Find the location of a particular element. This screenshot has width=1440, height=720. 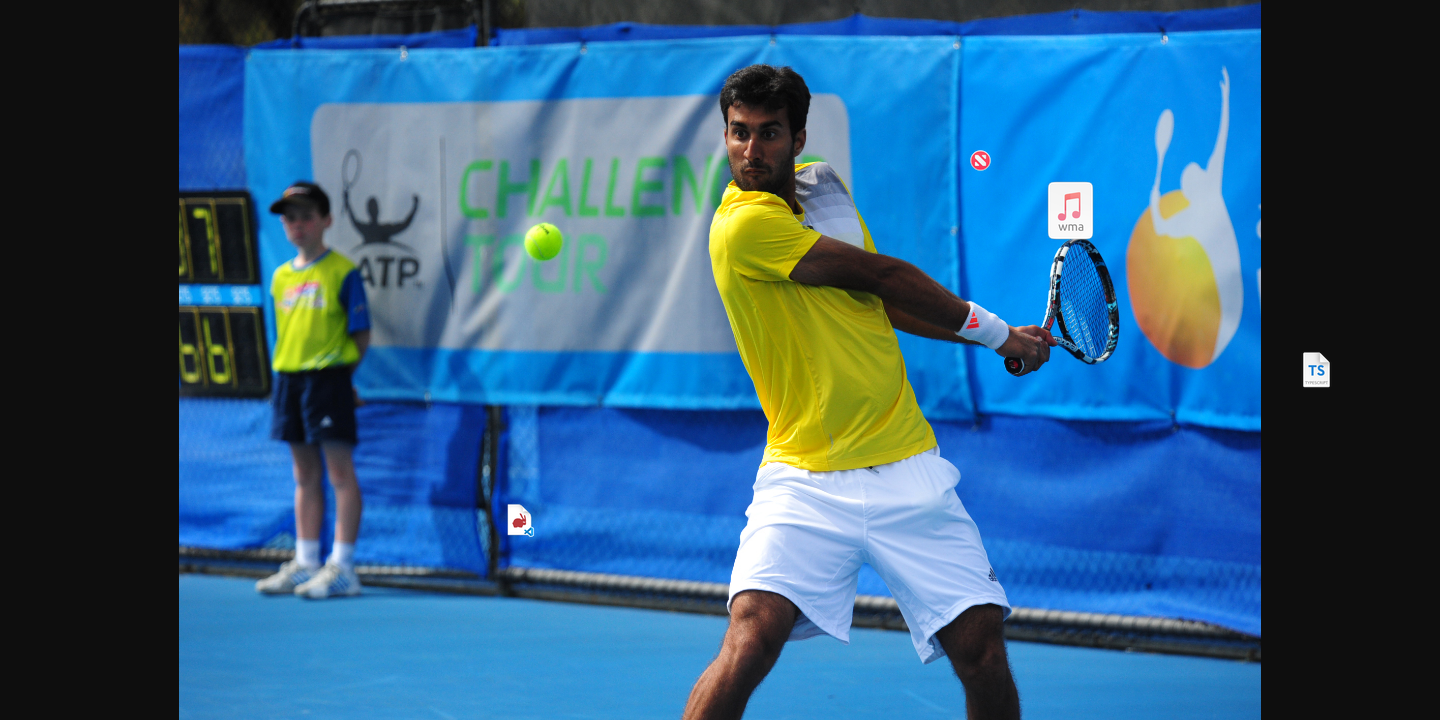

a typescript source code file is located at coordinates (1316, 370).